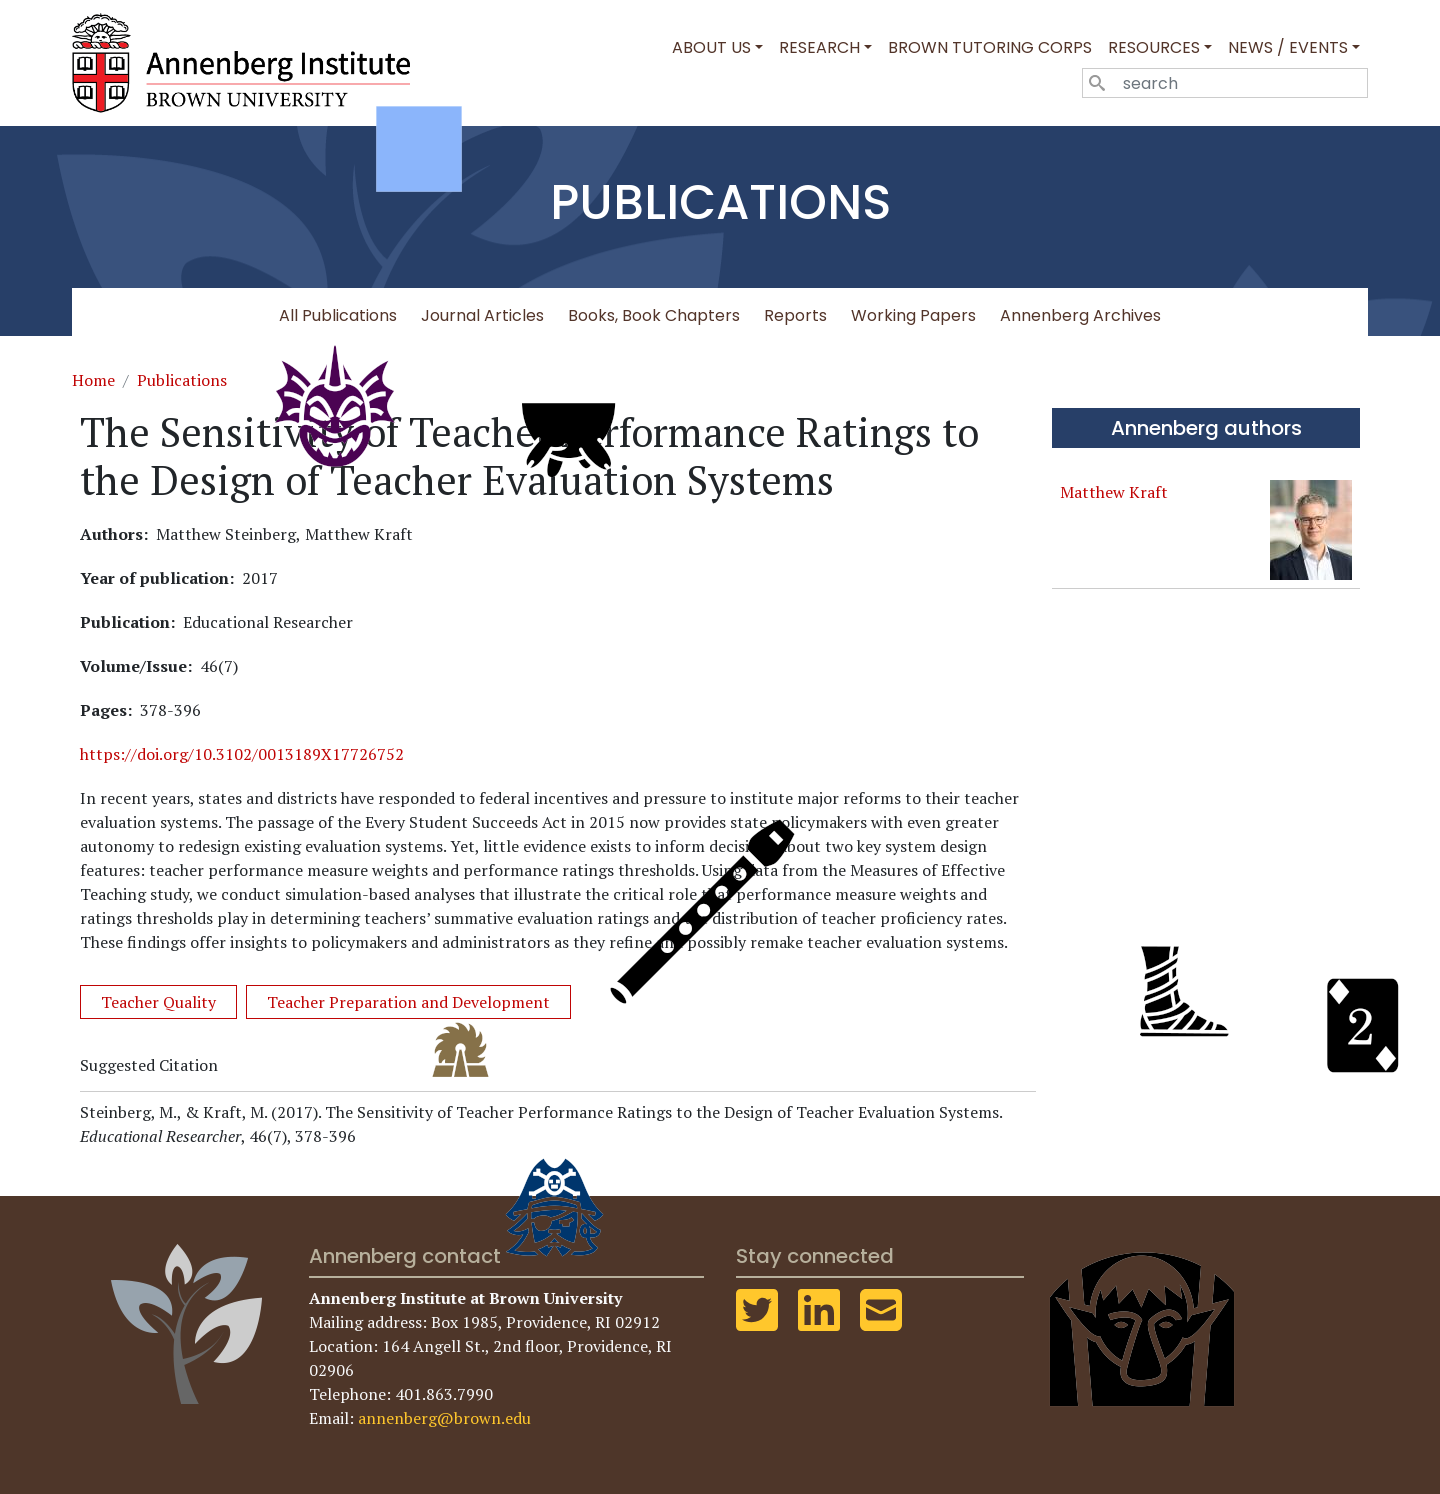 The image size is (1440, 1494). Describe the element at coordinates (460, 1048) in the screenshot. I see `sawmill or lumber processing facility` at that location.